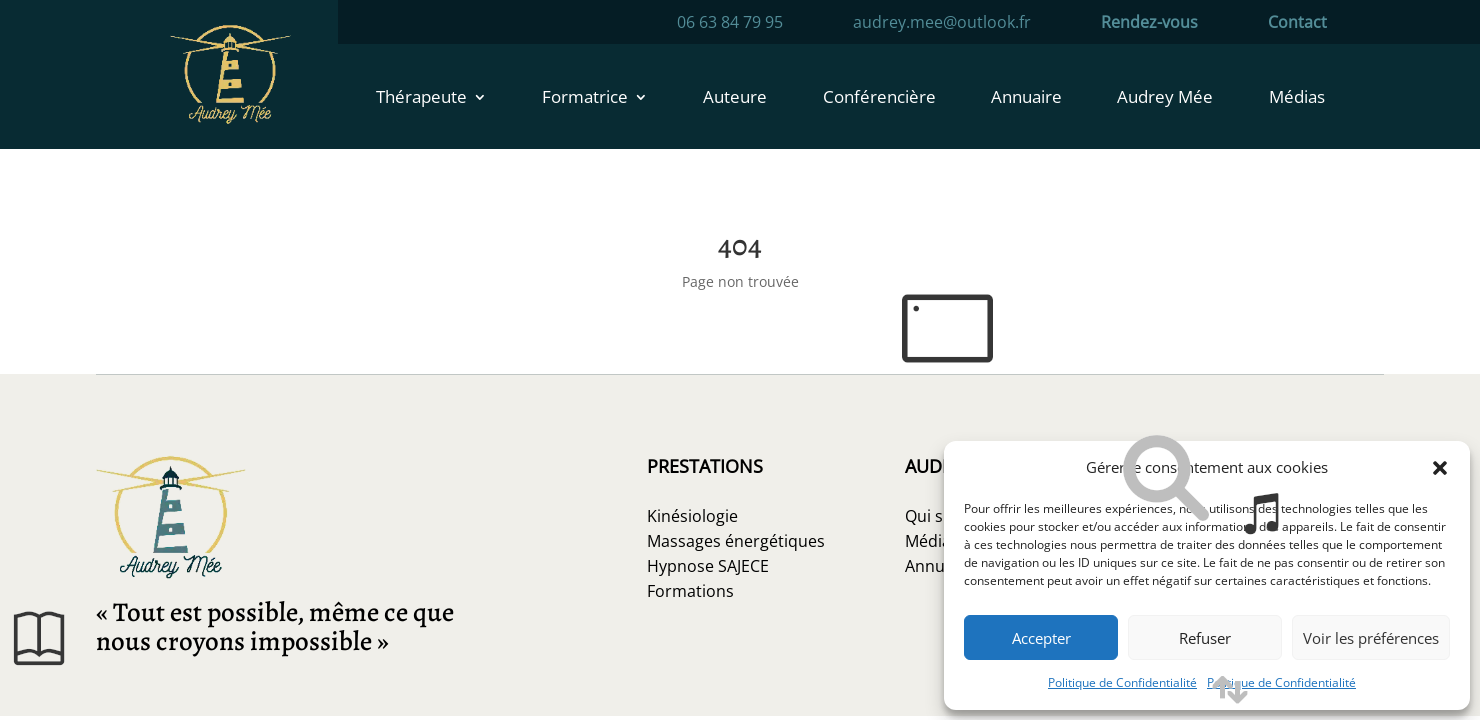 The width and height of the screenshot is (1480, 720). What do you see at coordinates (947, 328) in the screenshot?
I see `indicates tablet device connected` at bounding box center [947, 328].